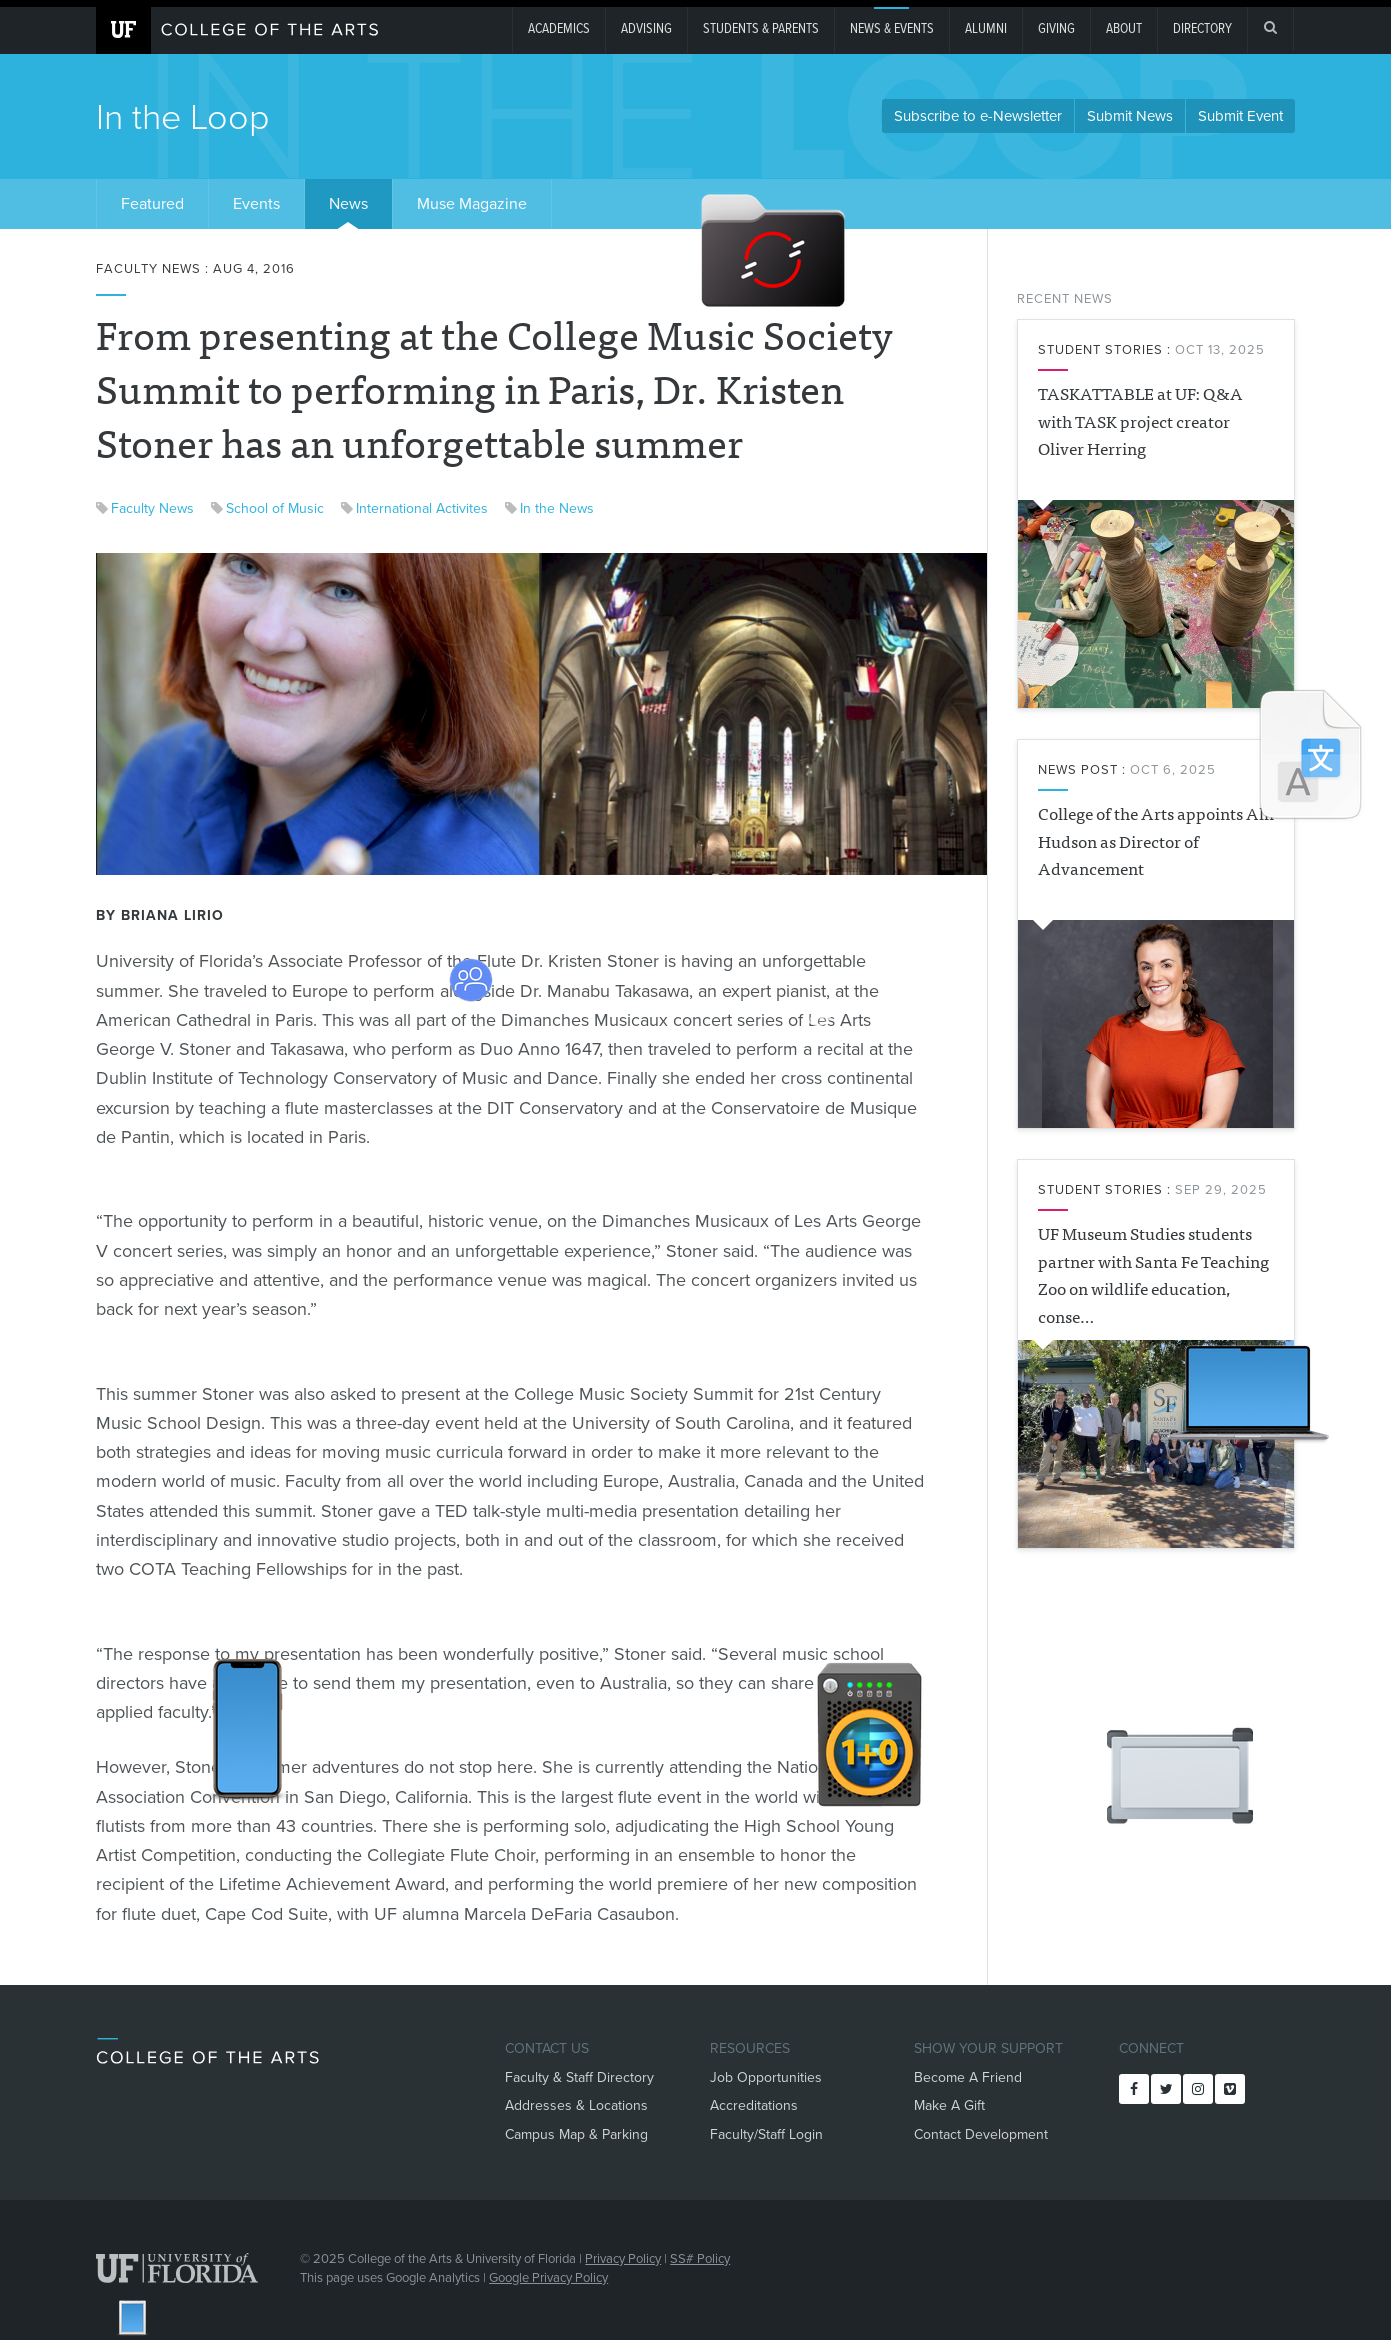 This screenshot has width=1391, height=2340. I want to click on manage user accounts and preferences, so click(471, 980).